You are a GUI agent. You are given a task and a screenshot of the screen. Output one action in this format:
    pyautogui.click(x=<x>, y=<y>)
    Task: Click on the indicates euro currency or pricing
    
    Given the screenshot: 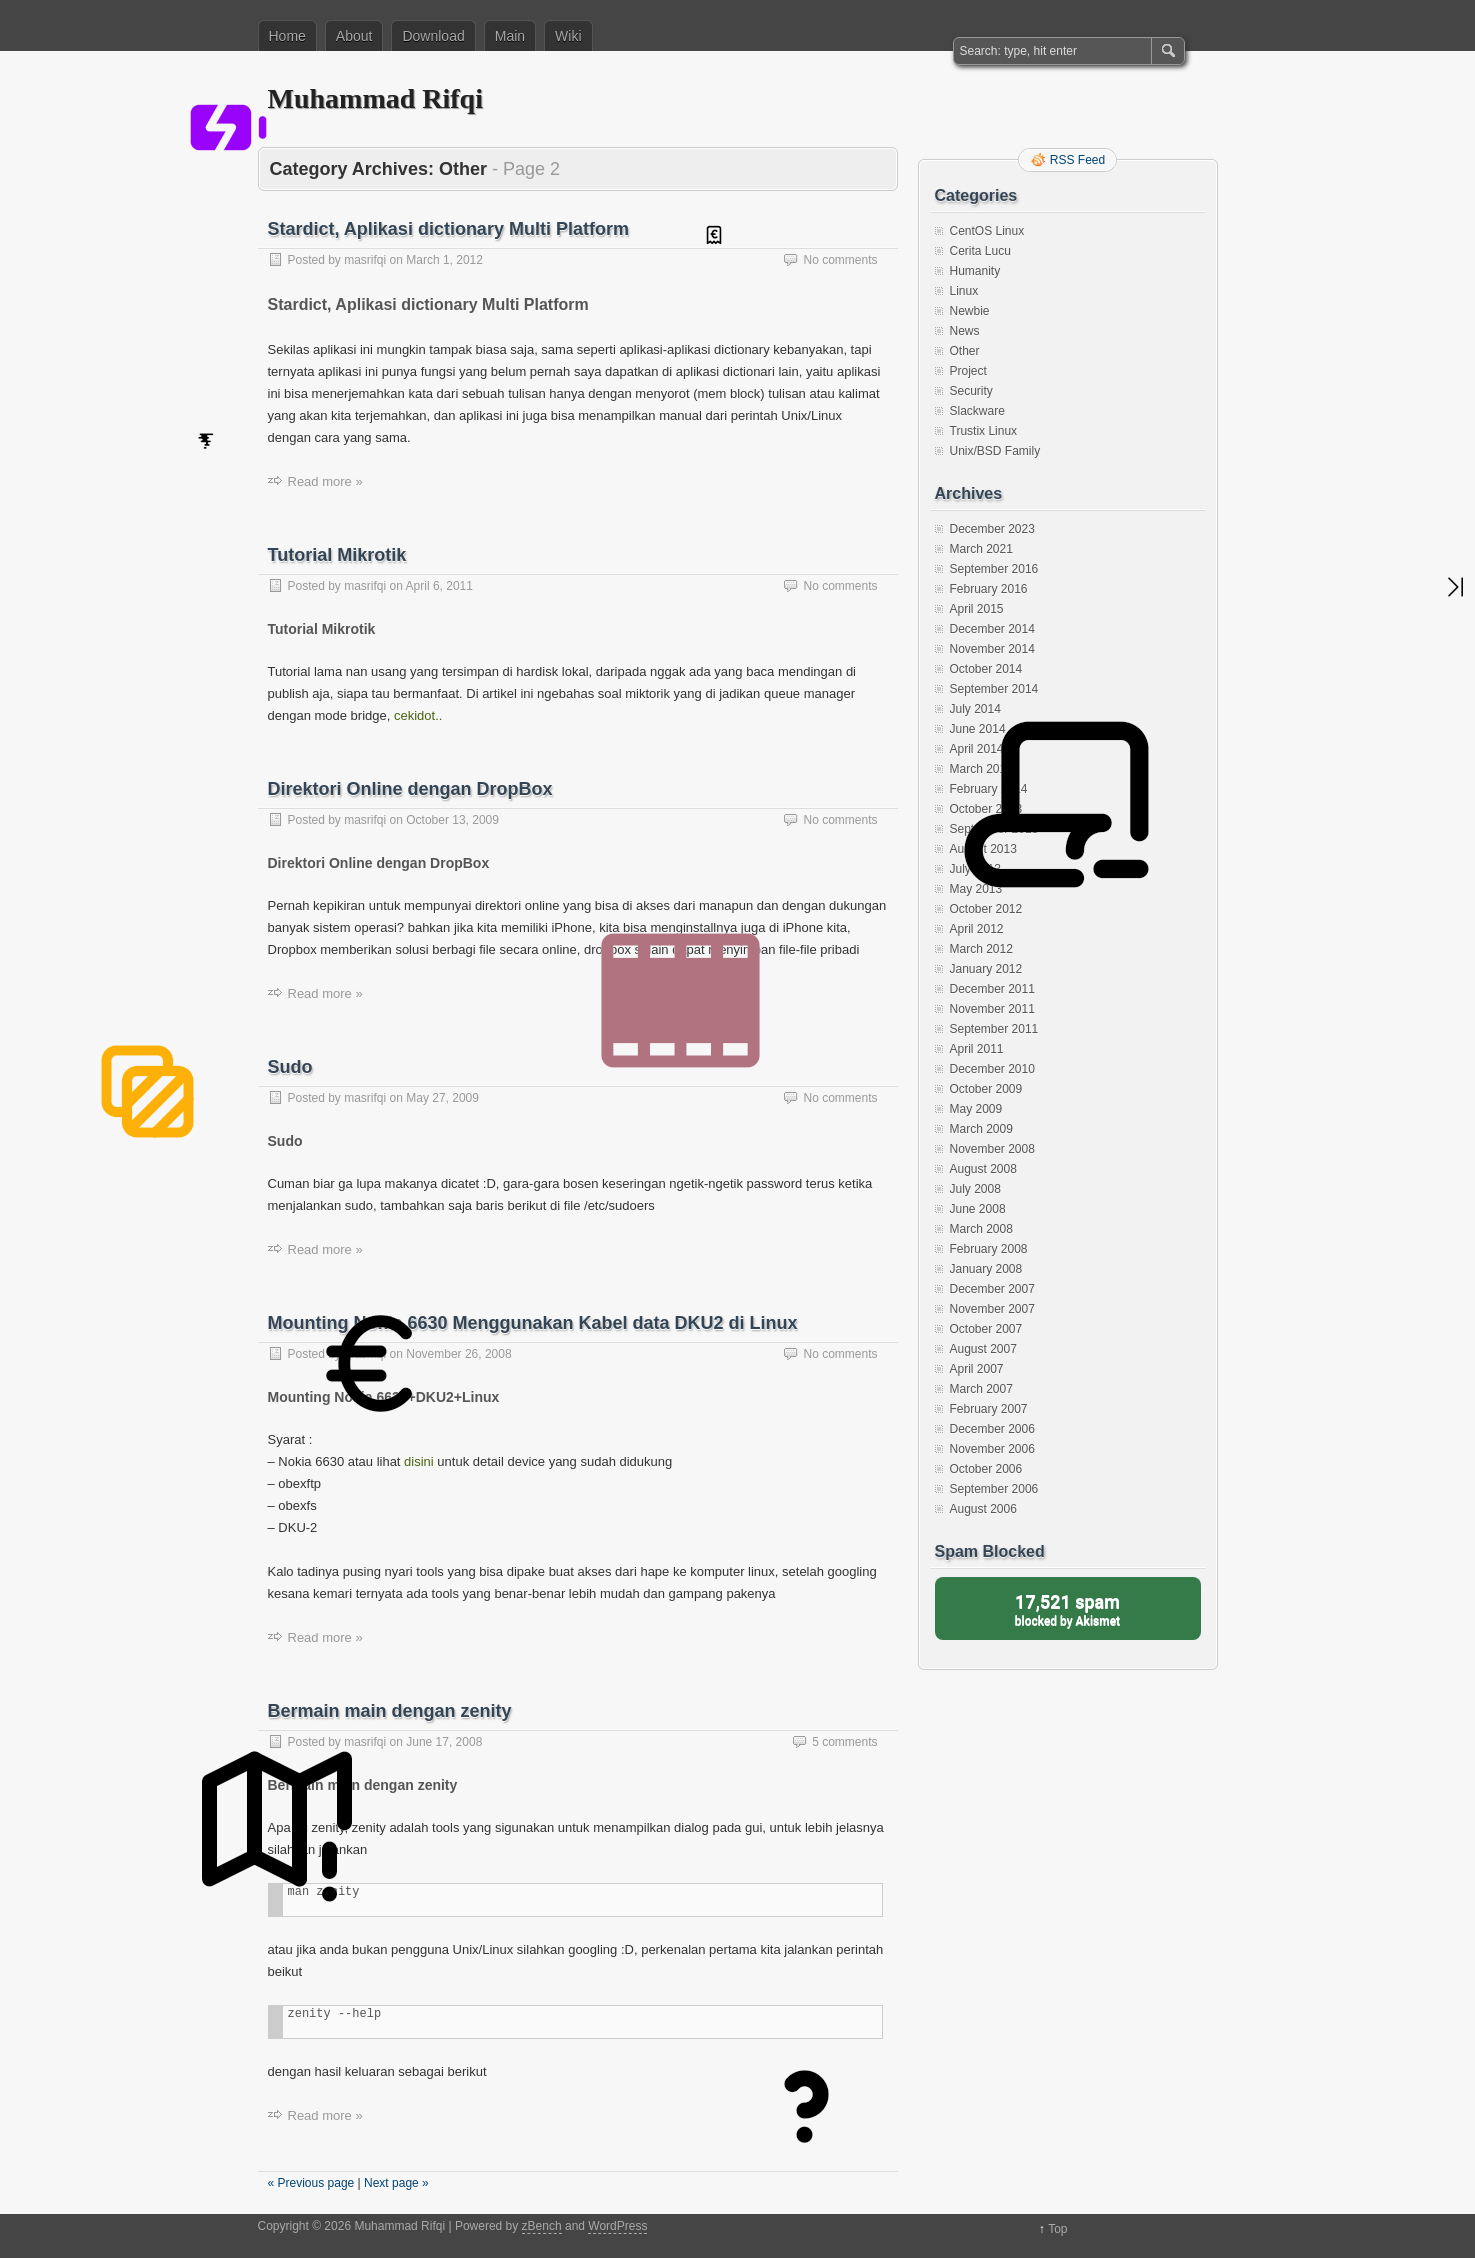 What is the action you would take?
    pyautogui.click(x=374, y=1363)
    